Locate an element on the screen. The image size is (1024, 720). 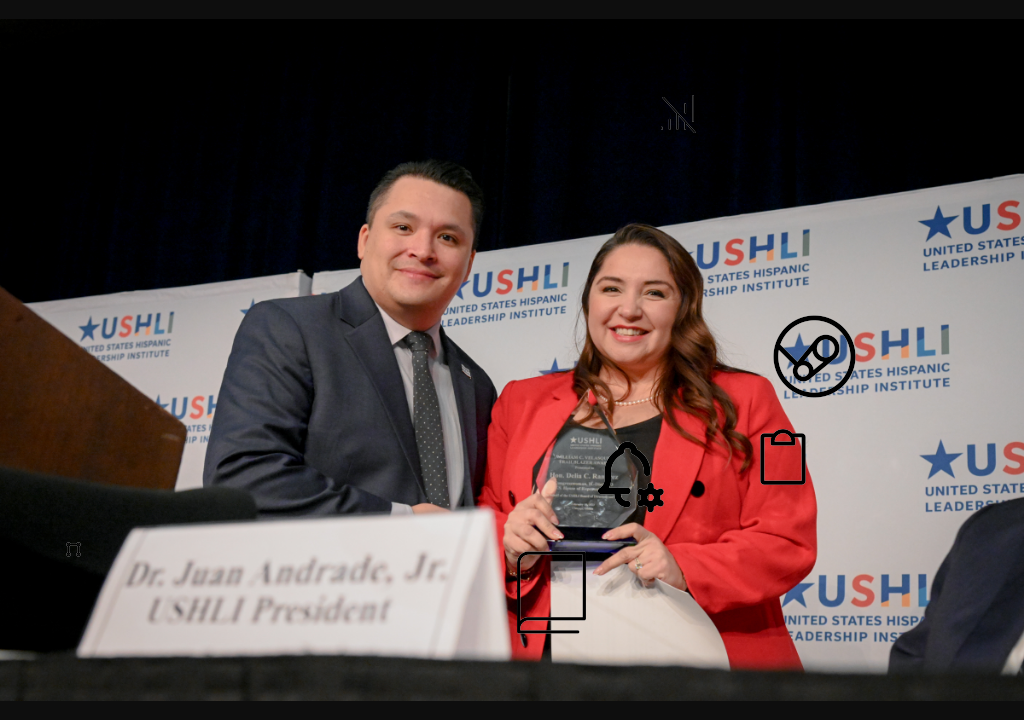
open a book or reading view is located at coordinates (551, 592).